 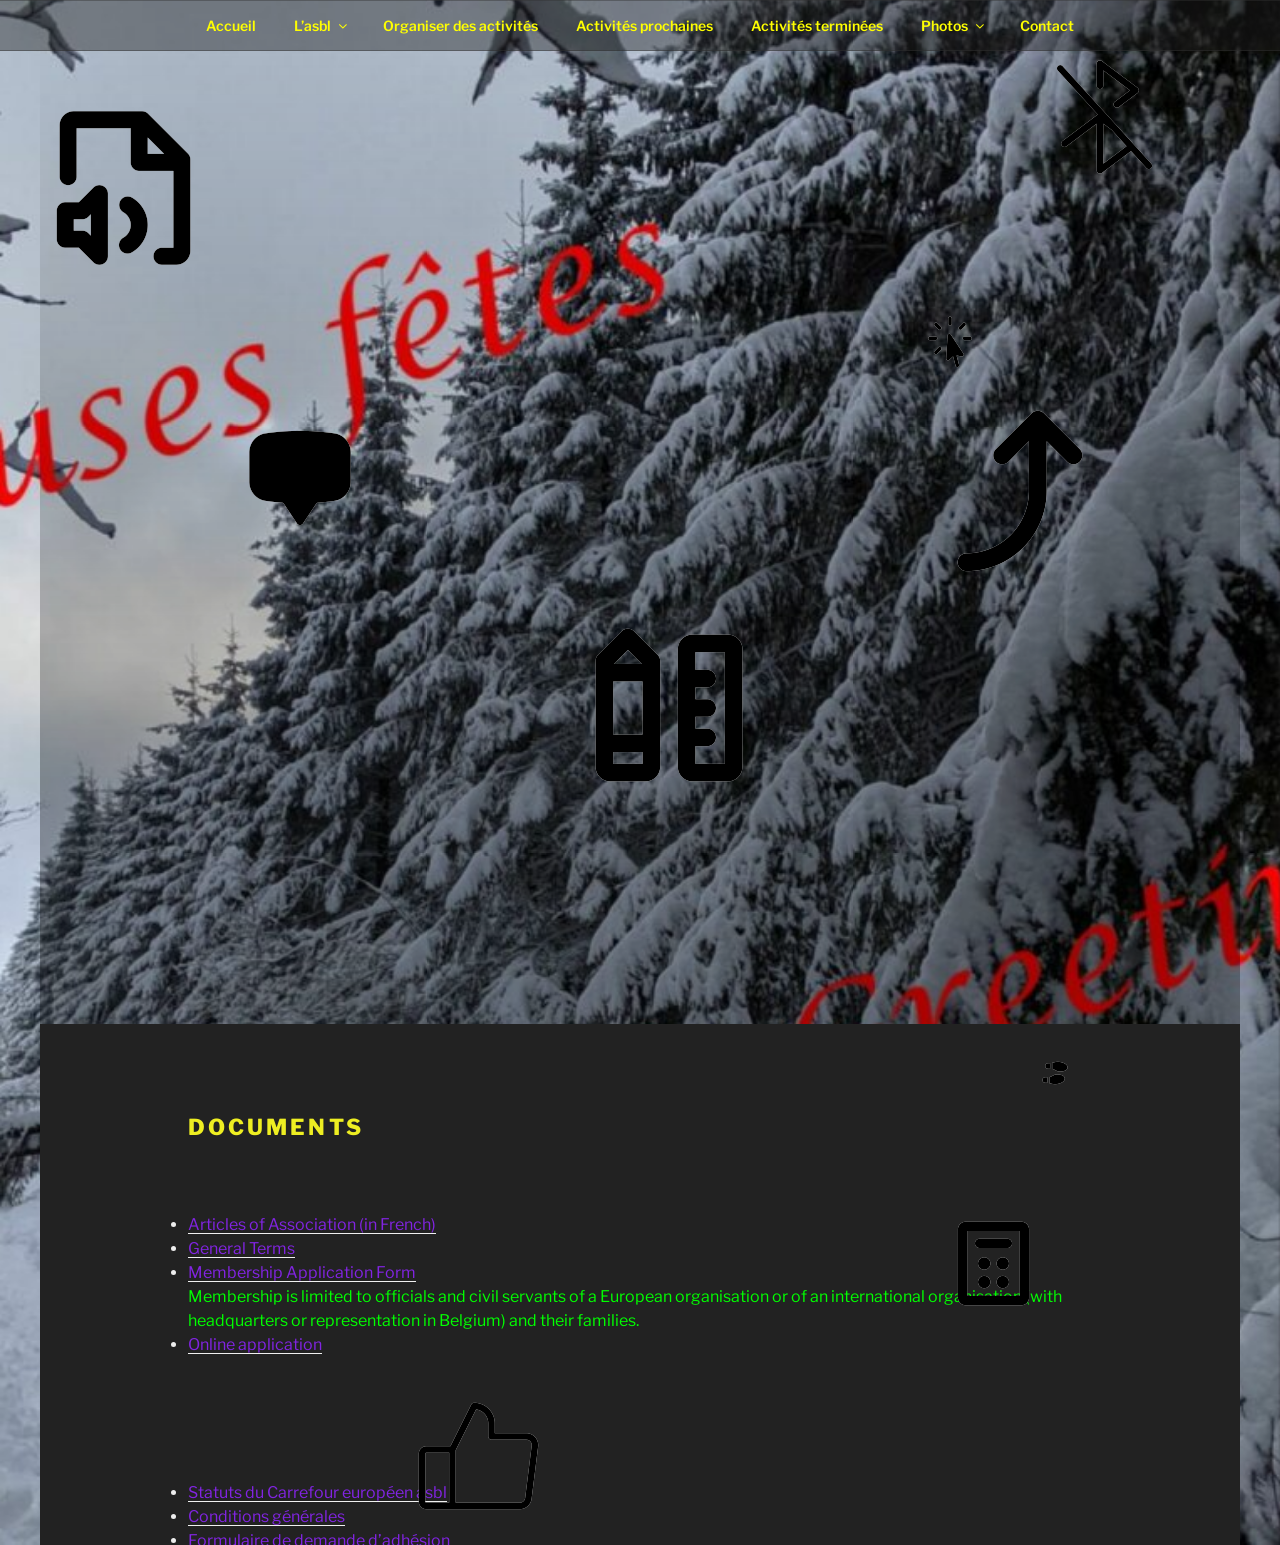 I want to click on access design or drawing tools, so click(x=669, y=708).